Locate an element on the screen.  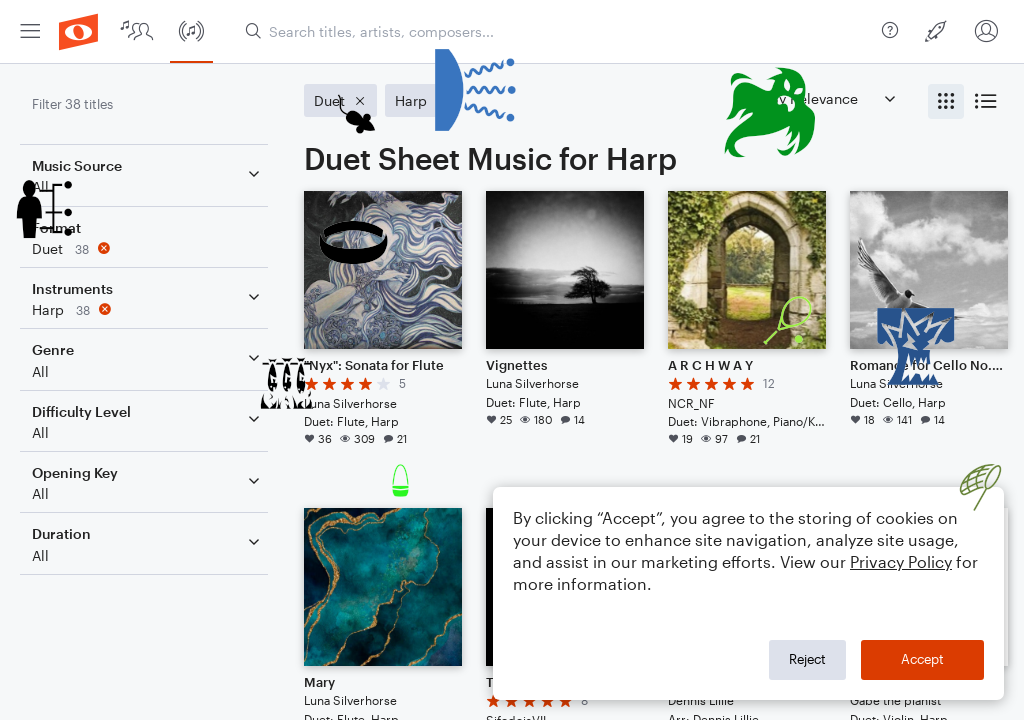
catch bugs or insects in a game is located at coordinates (980, 487).